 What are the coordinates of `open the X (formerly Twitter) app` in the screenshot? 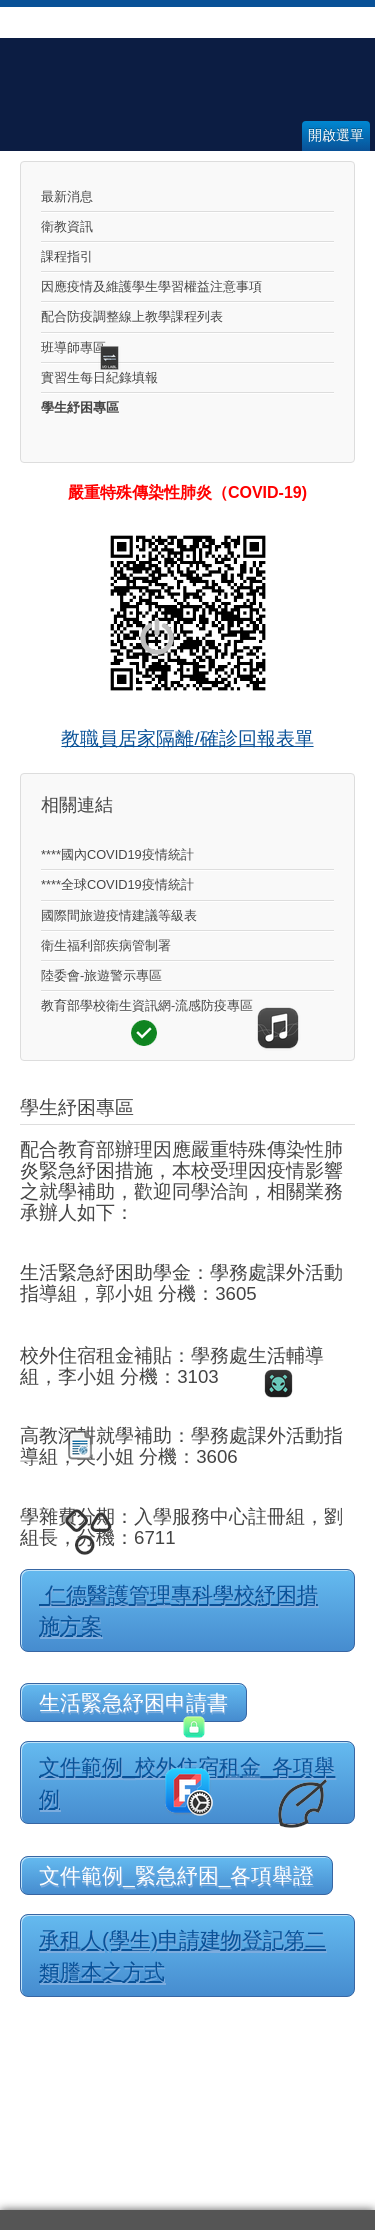 It's located at (278, 1383).